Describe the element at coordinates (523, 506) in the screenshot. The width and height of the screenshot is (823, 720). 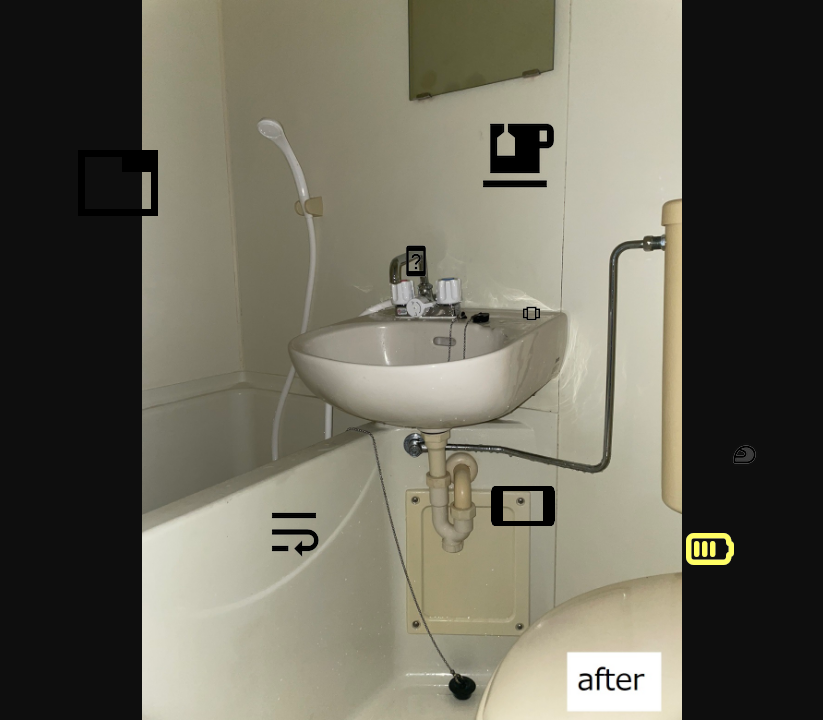
I see `rotate device to landscape orientation` at that location.